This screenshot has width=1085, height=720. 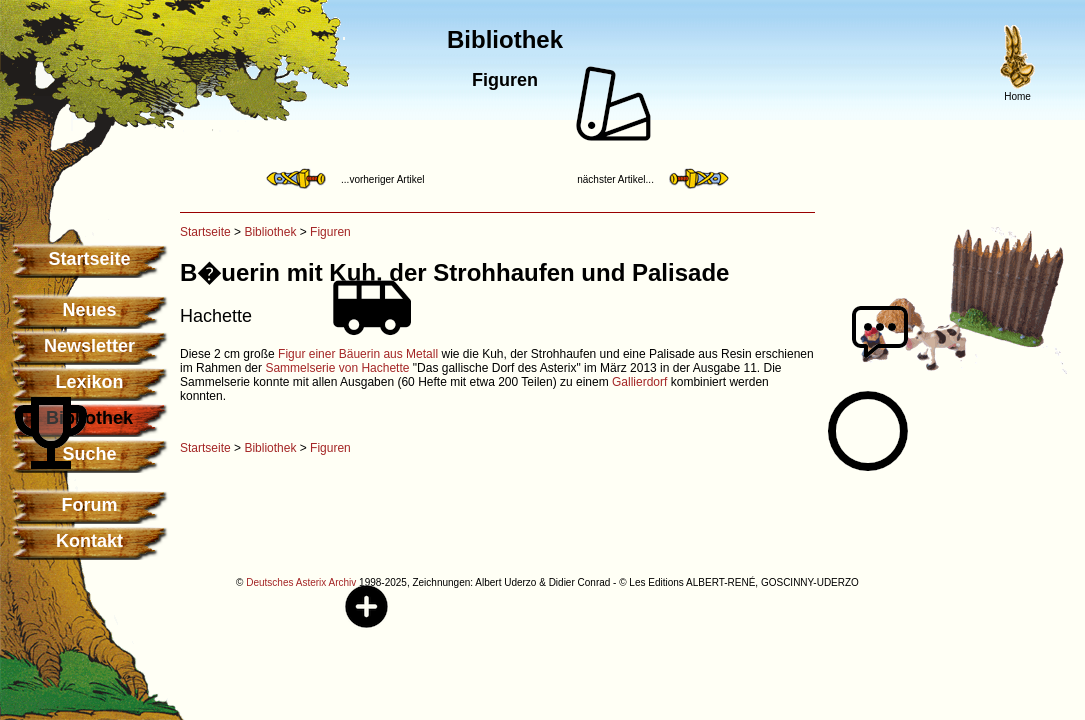 I want to click on track delivery or shipping status, so click(x=369, y=306).